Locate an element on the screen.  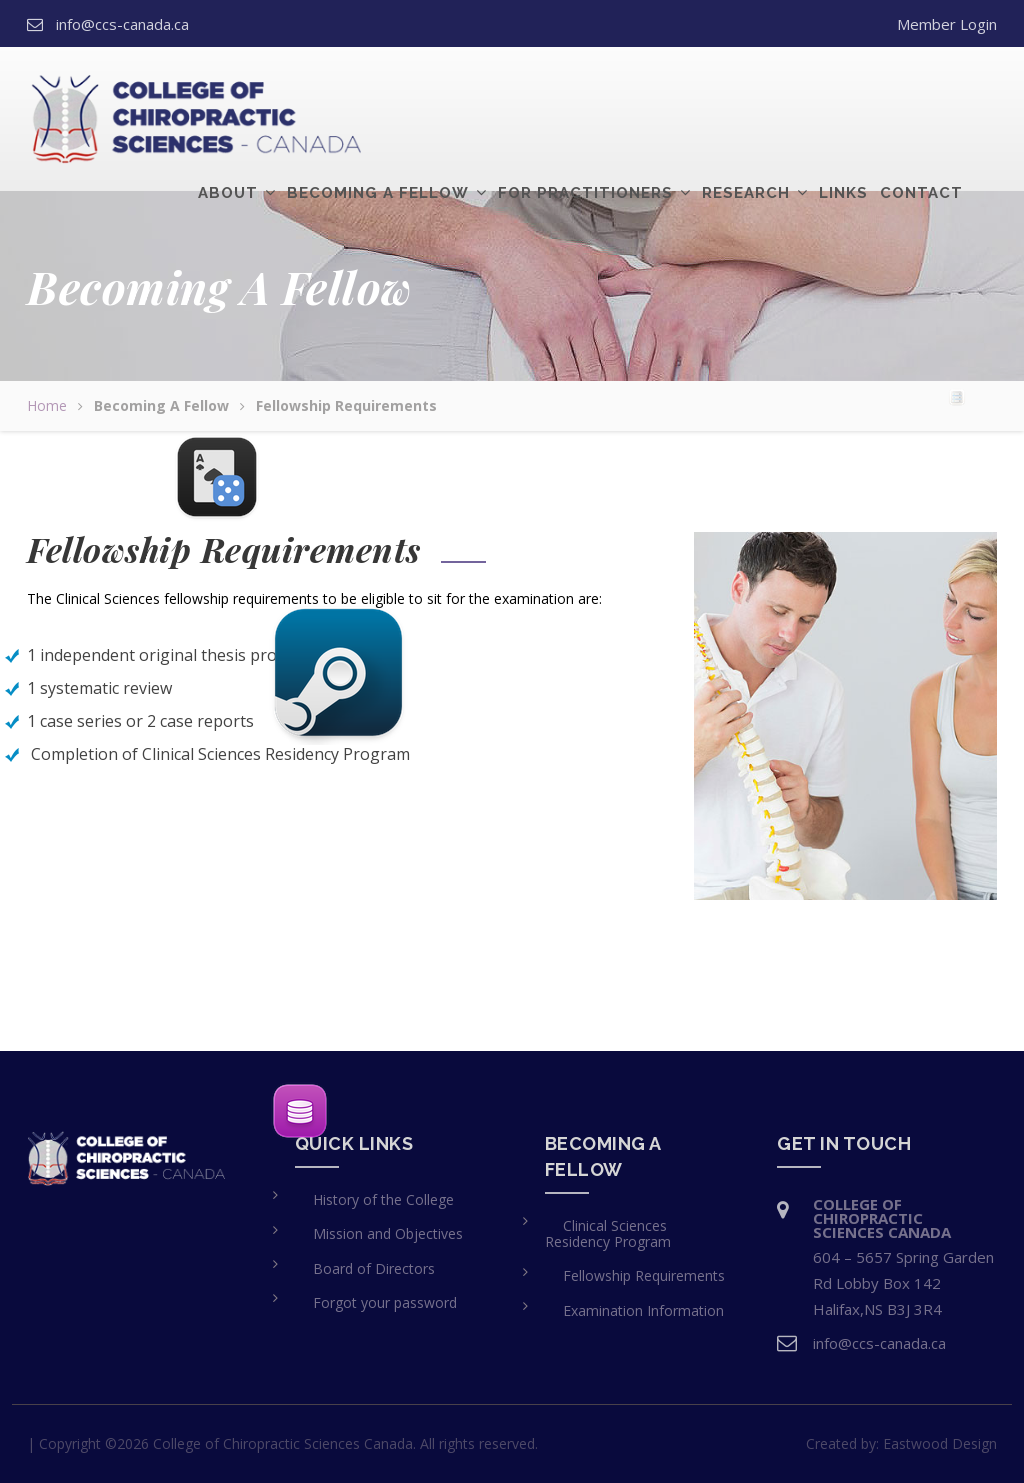
open sequeler database management app is located at coordinates (957, 397).